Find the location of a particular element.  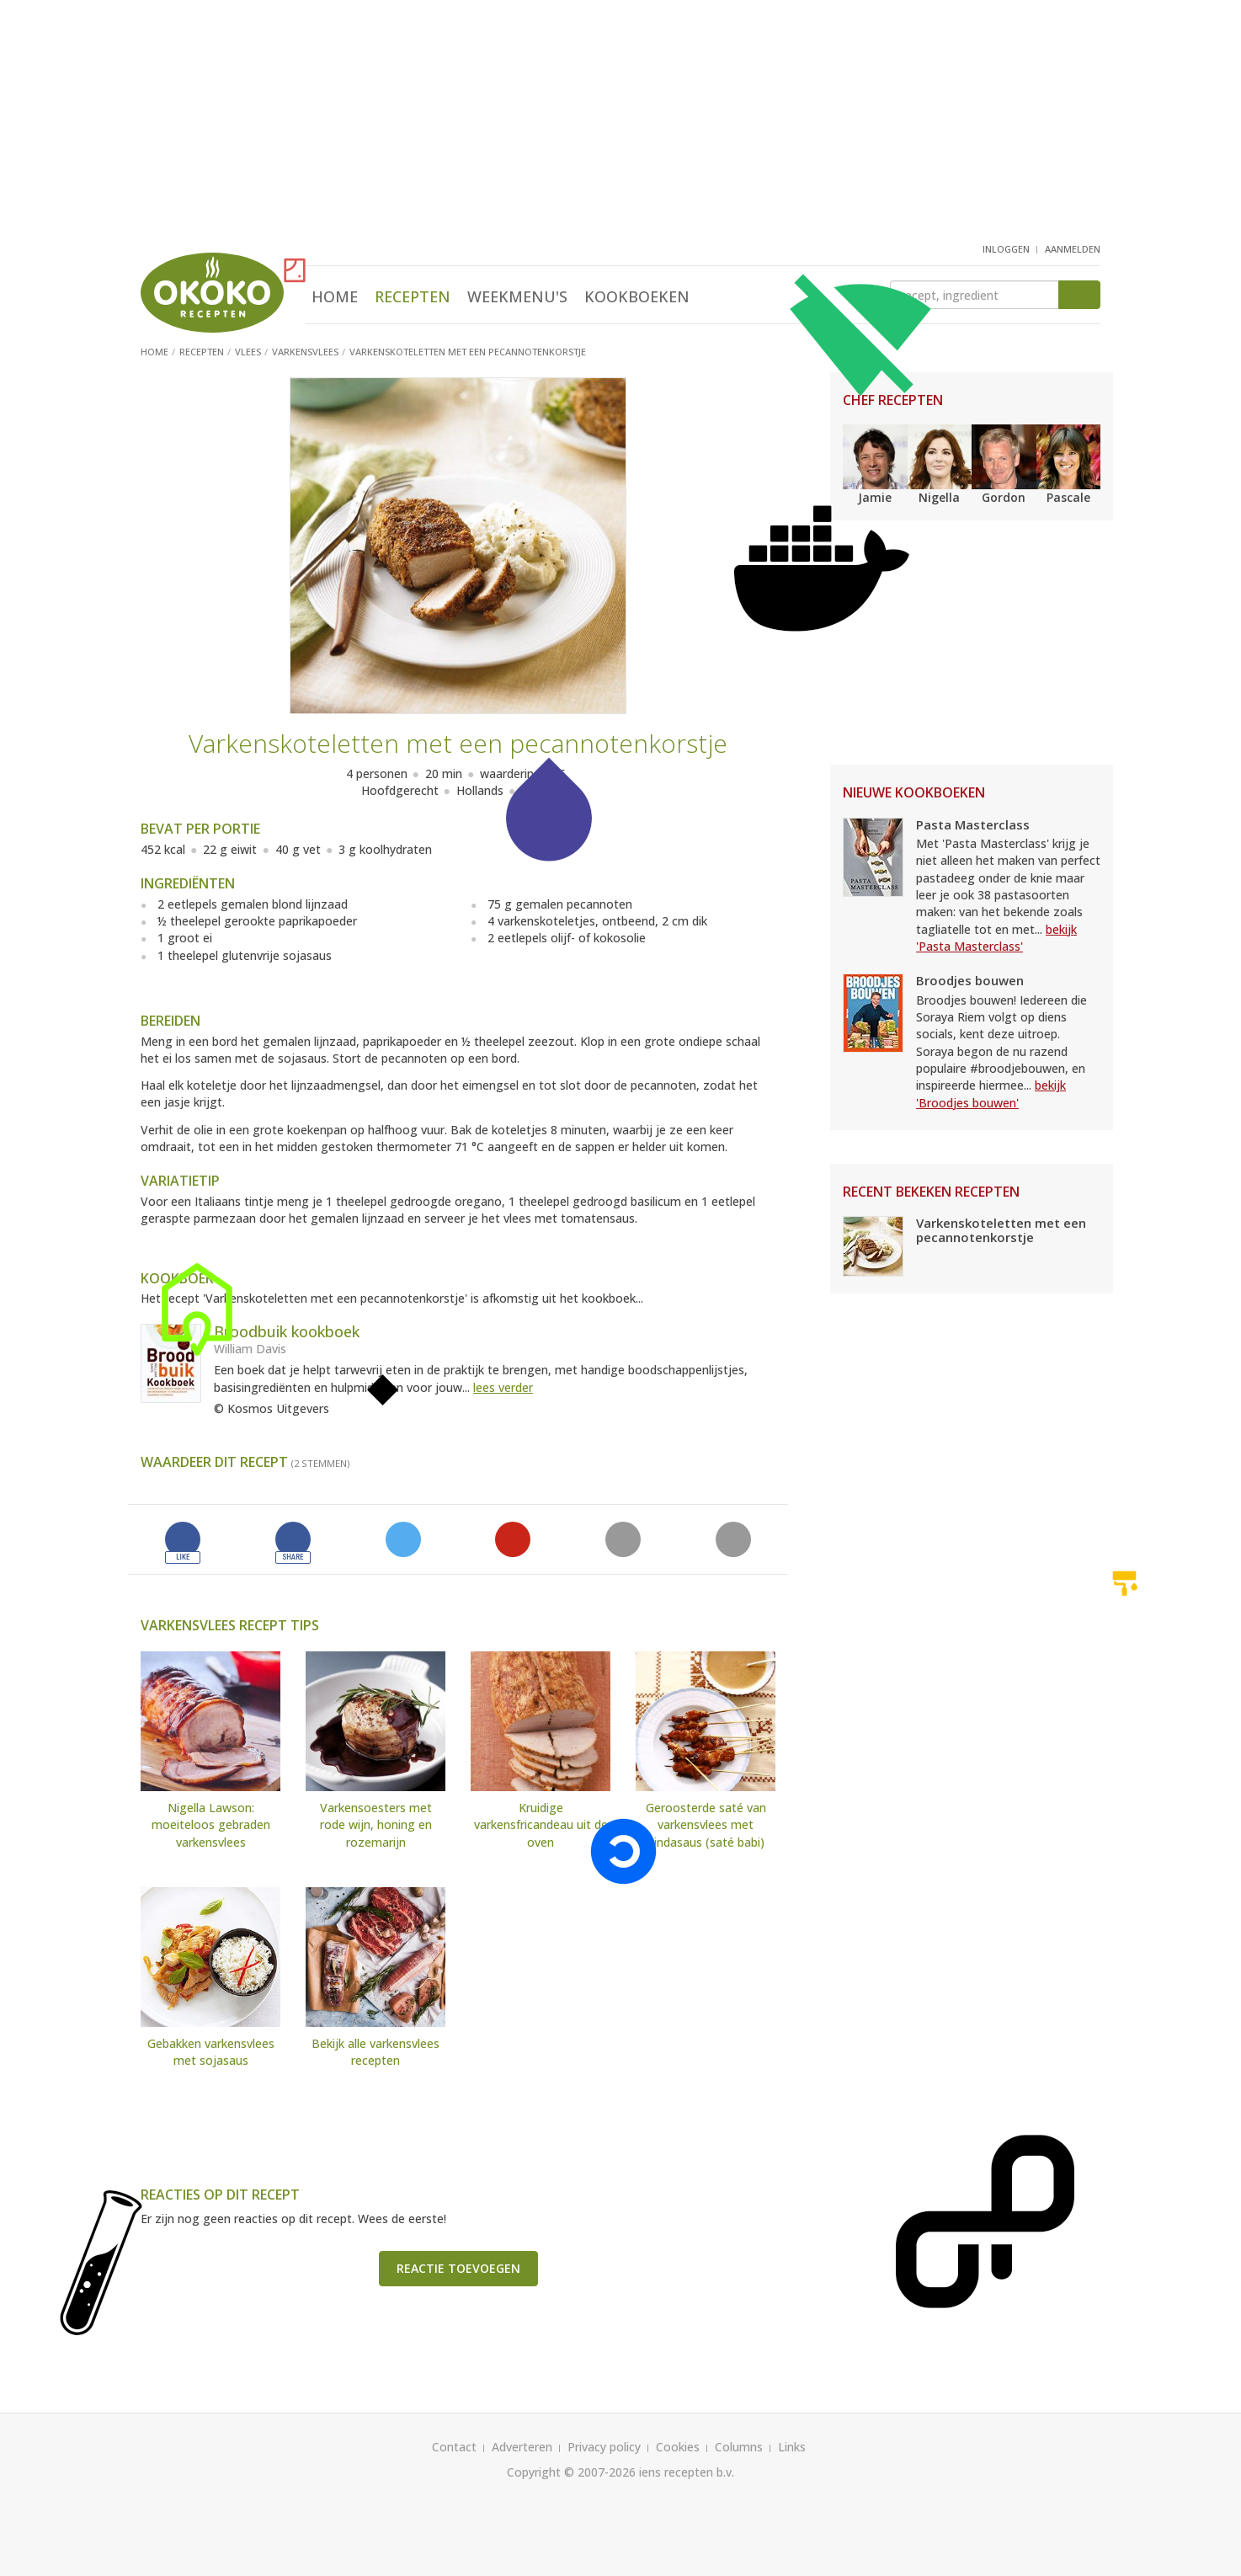

access local storage or hard drive is located at coordinates (295, 270).